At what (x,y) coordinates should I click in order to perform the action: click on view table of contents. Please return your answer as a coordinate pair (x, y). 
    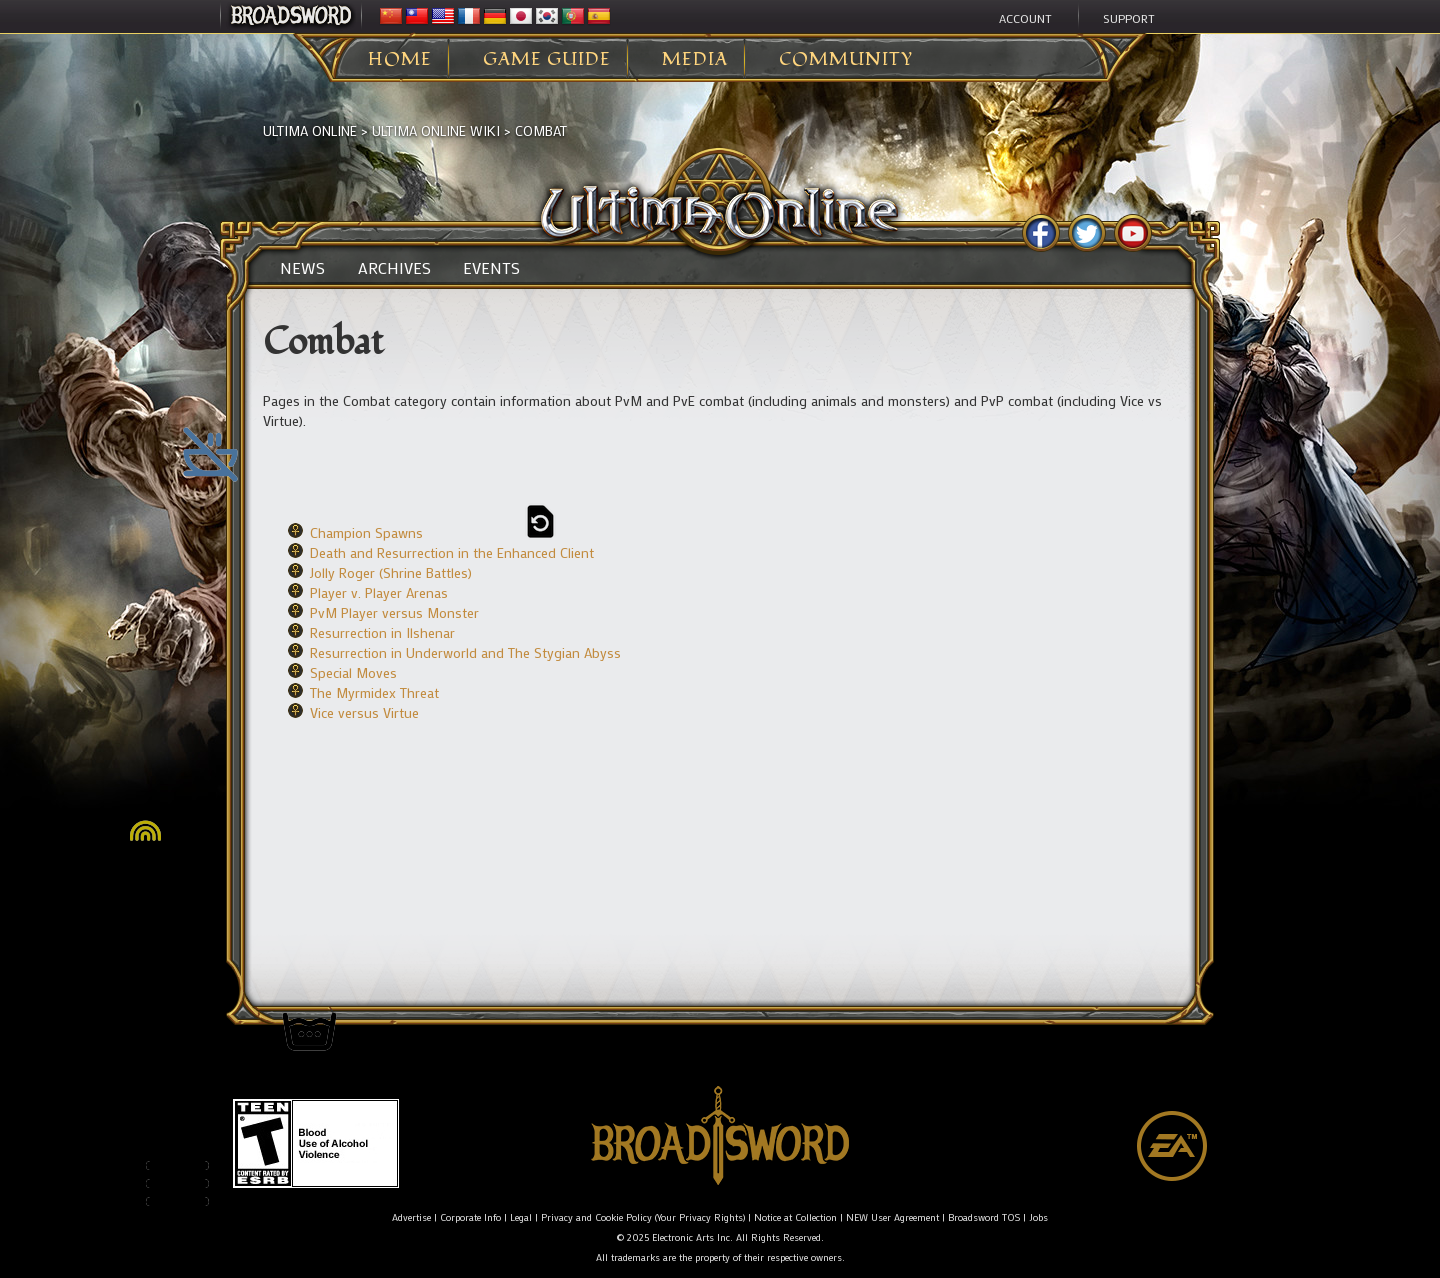
    Looking at the image, I should click on (186, 1183).